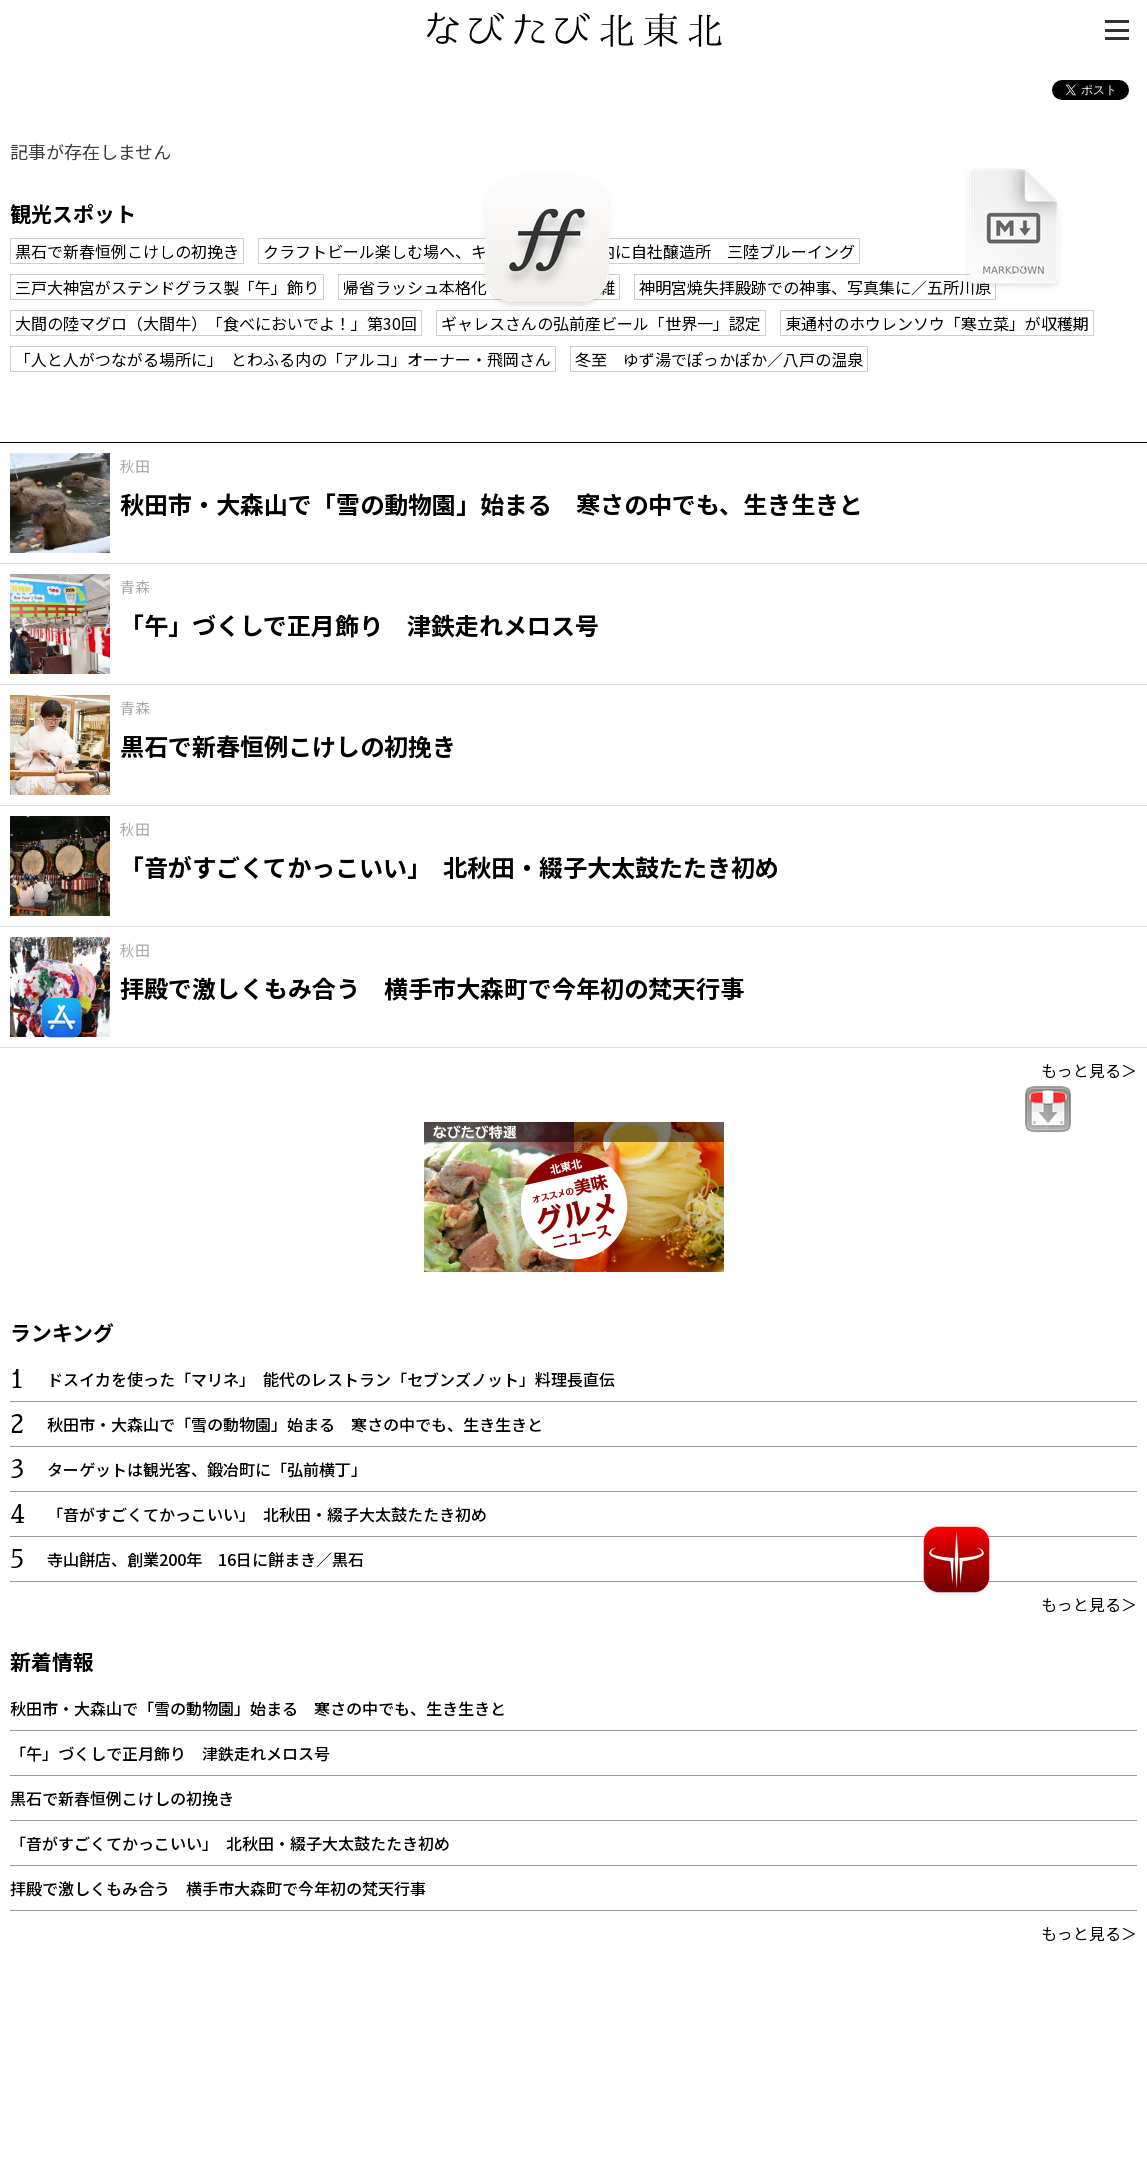 Image resolution: width=1147 pixels, height=2158 pixels. I want to click on open the App Store to browse and download apps, so click(61, 1017).